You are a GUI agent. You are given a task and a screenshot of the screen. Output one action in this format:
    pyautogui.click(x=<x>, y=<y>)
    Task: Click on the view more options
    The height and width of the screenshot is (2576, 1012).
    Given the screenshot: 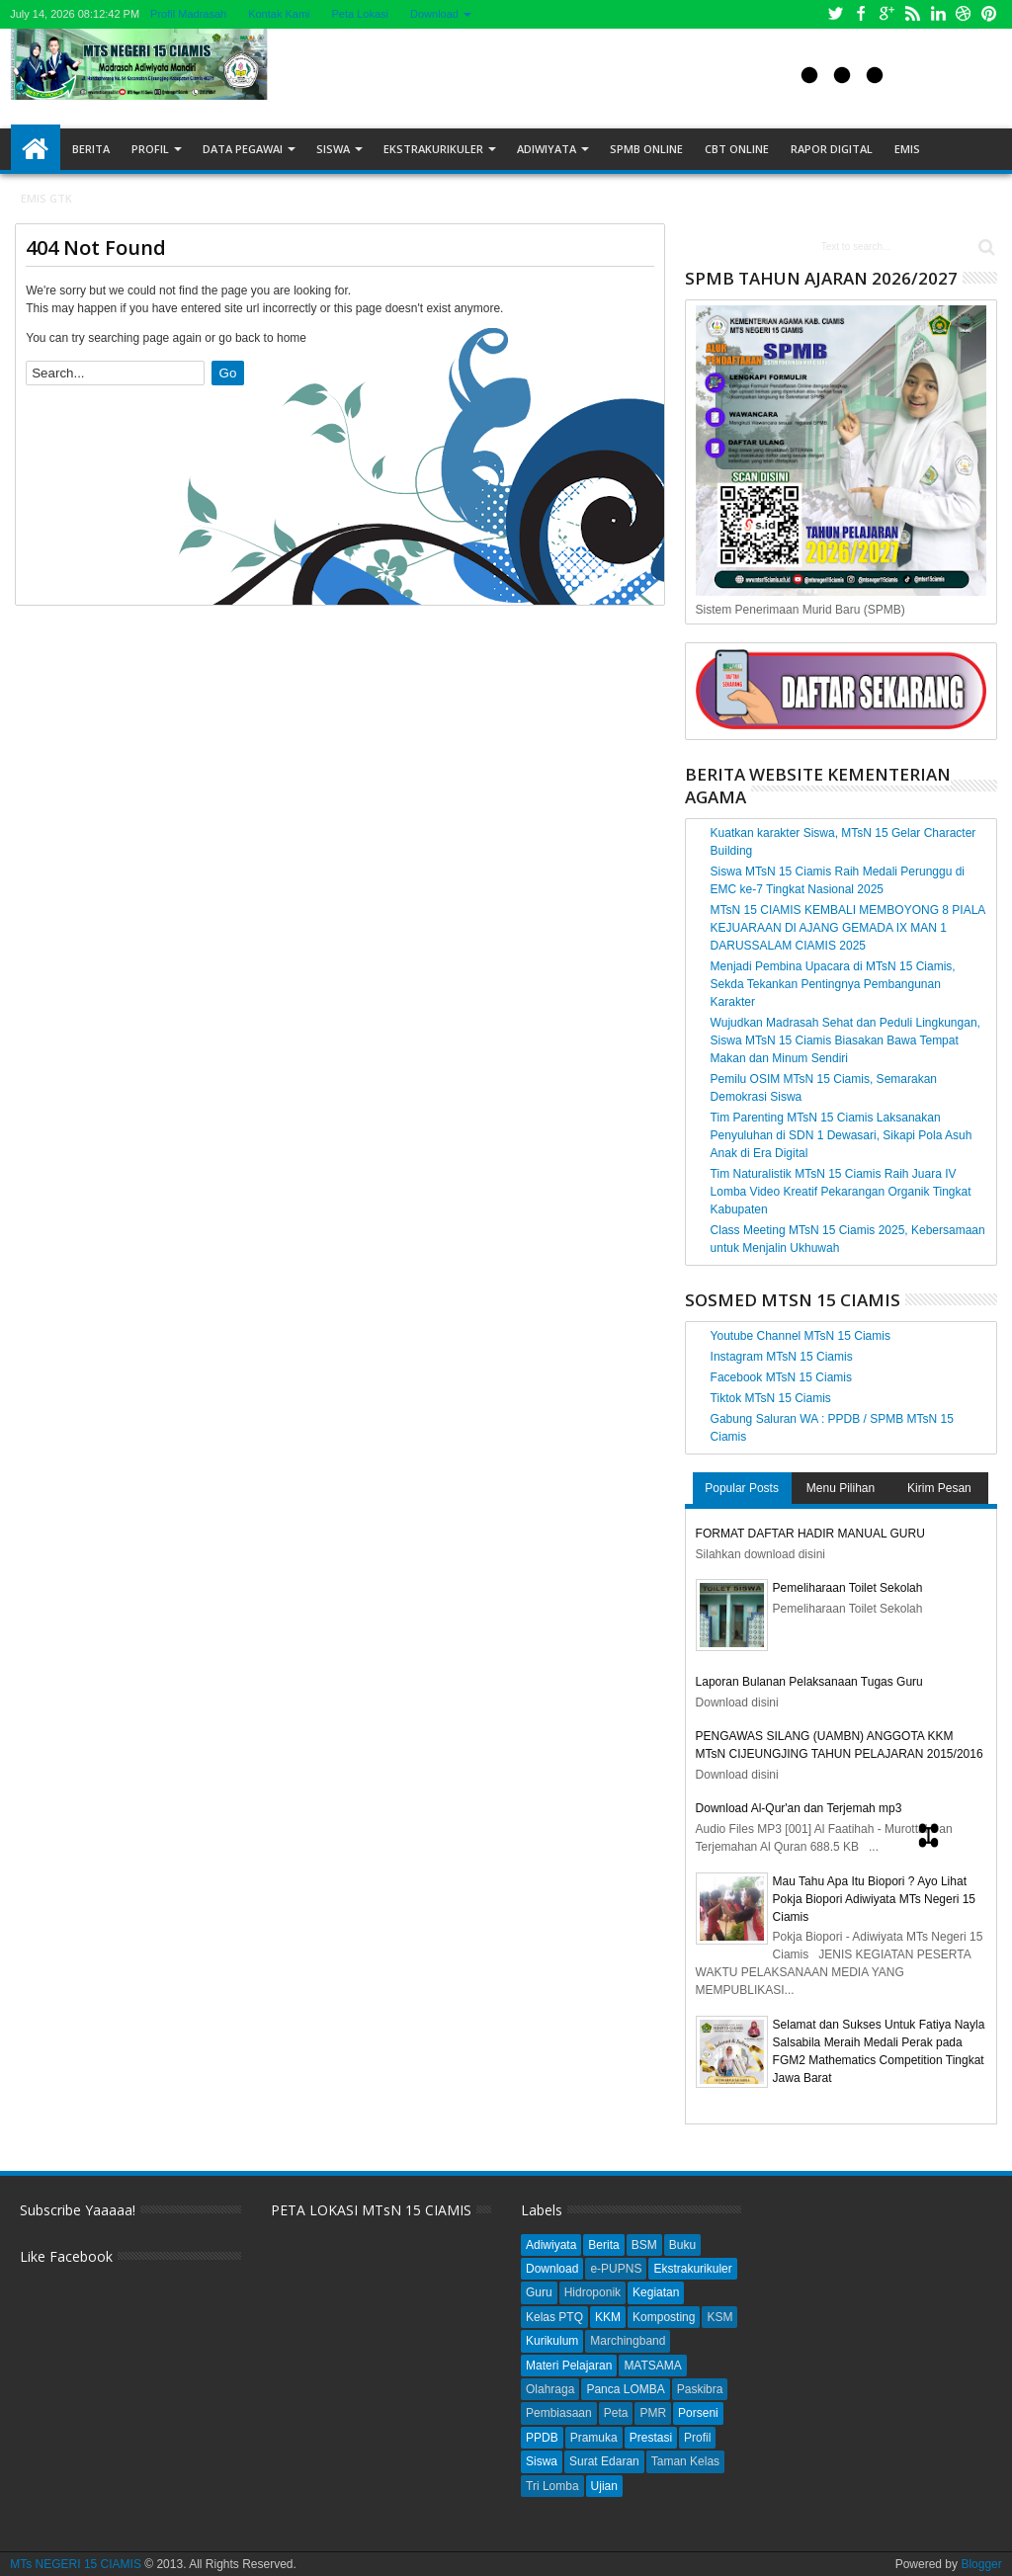 What is the action you would take?
    pyautogui.click(x=842, y=75)
    